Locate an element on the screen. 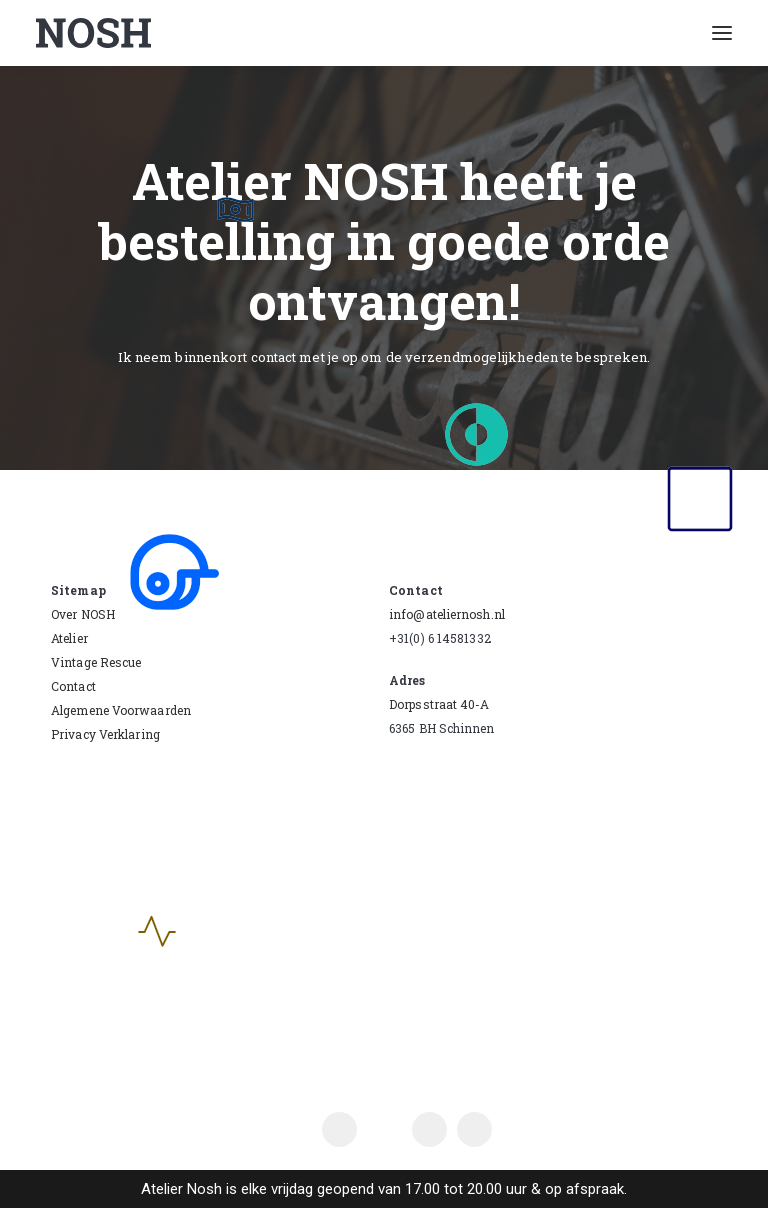 Image resolution: width=768 pixels, height=1208 pixels. view health or heart rate data is located at coordinates (157, 932).